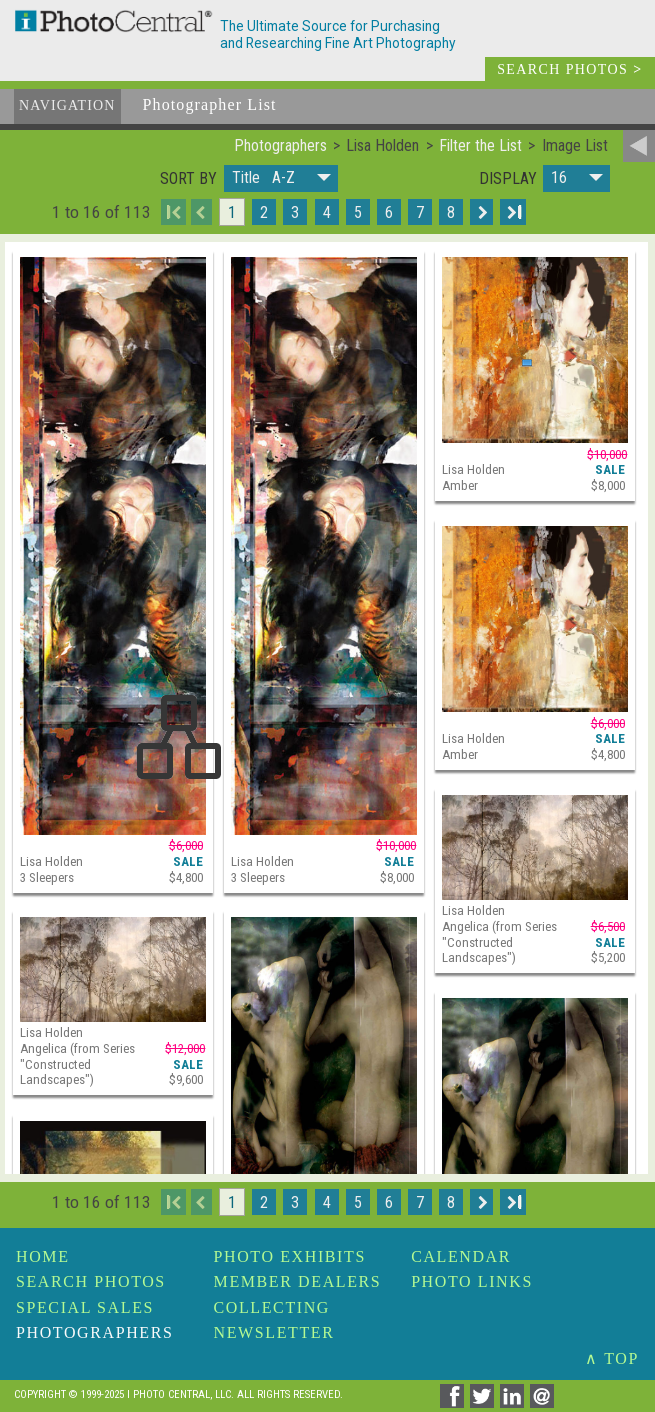  What do you see at coordinates (179, 737) in the screenshot?
I see `open gtk4 node editor application` at bounding box center [179, 737].